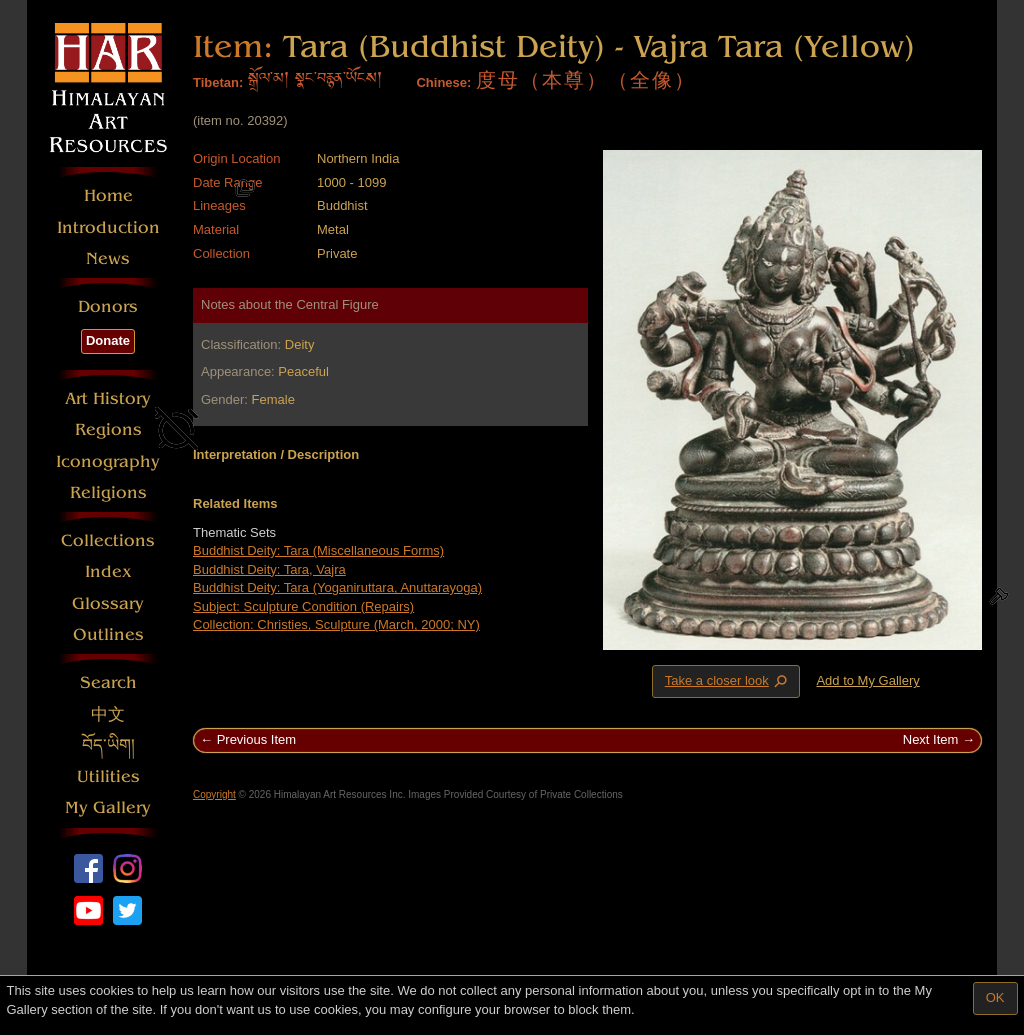 This screenshot has height=1035, width=1024. Describe the element at coordinates (999, 596) in the screenshot. I see `access crafting or building tools` at that location.